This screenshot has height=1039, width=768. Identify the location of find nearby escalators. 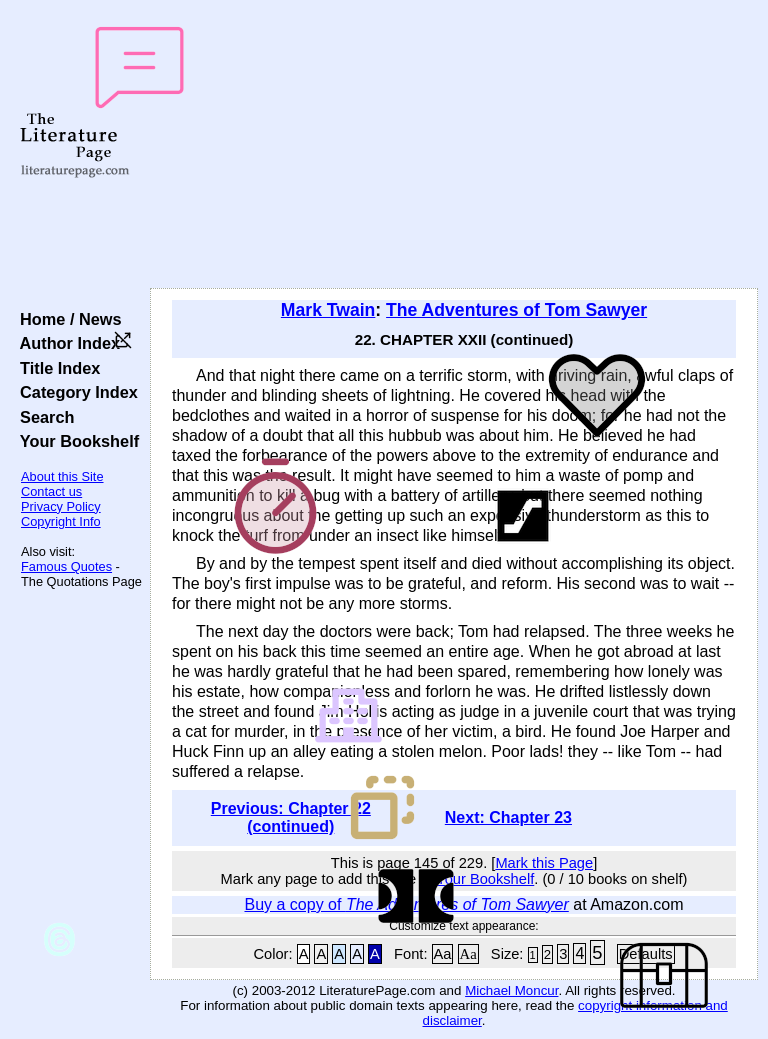
(523, 516).